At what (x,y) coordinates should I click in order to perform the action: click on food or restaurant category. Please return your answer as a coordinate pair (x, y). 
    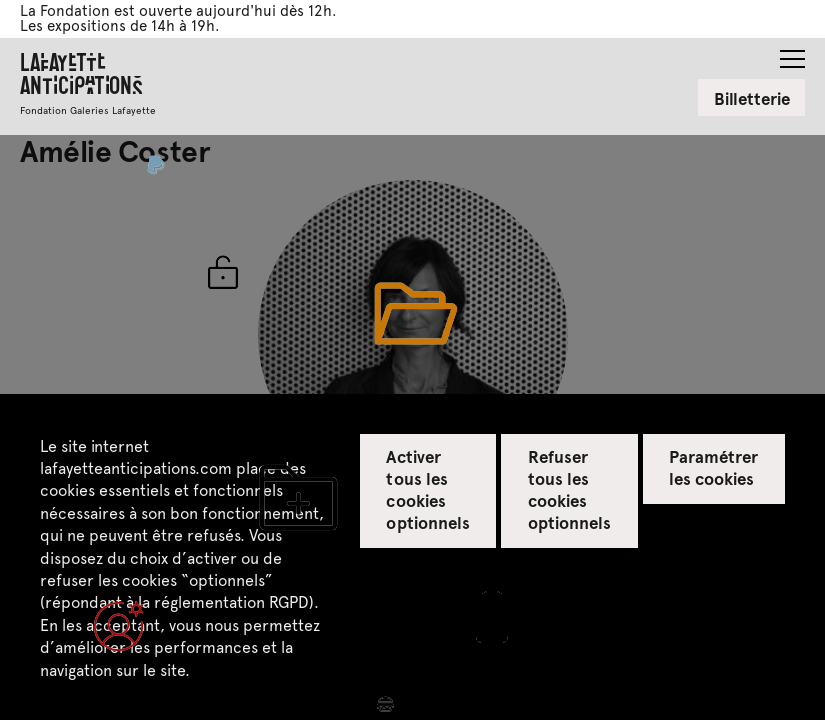
    Looking at the image, I should click on (385, 704).